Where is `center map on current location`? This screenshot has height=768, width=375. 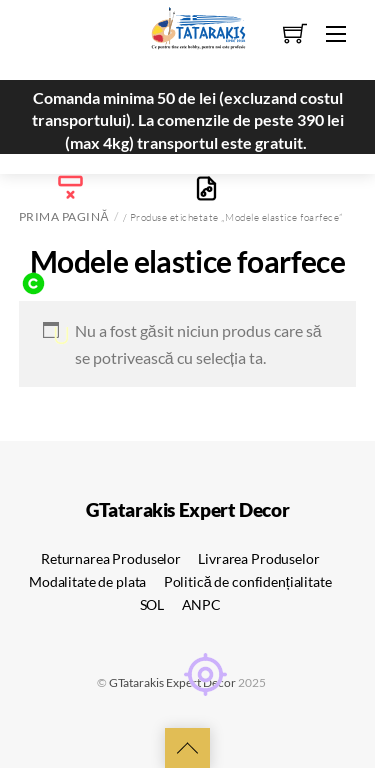 center map on current location is located at coordinates (205, 674).